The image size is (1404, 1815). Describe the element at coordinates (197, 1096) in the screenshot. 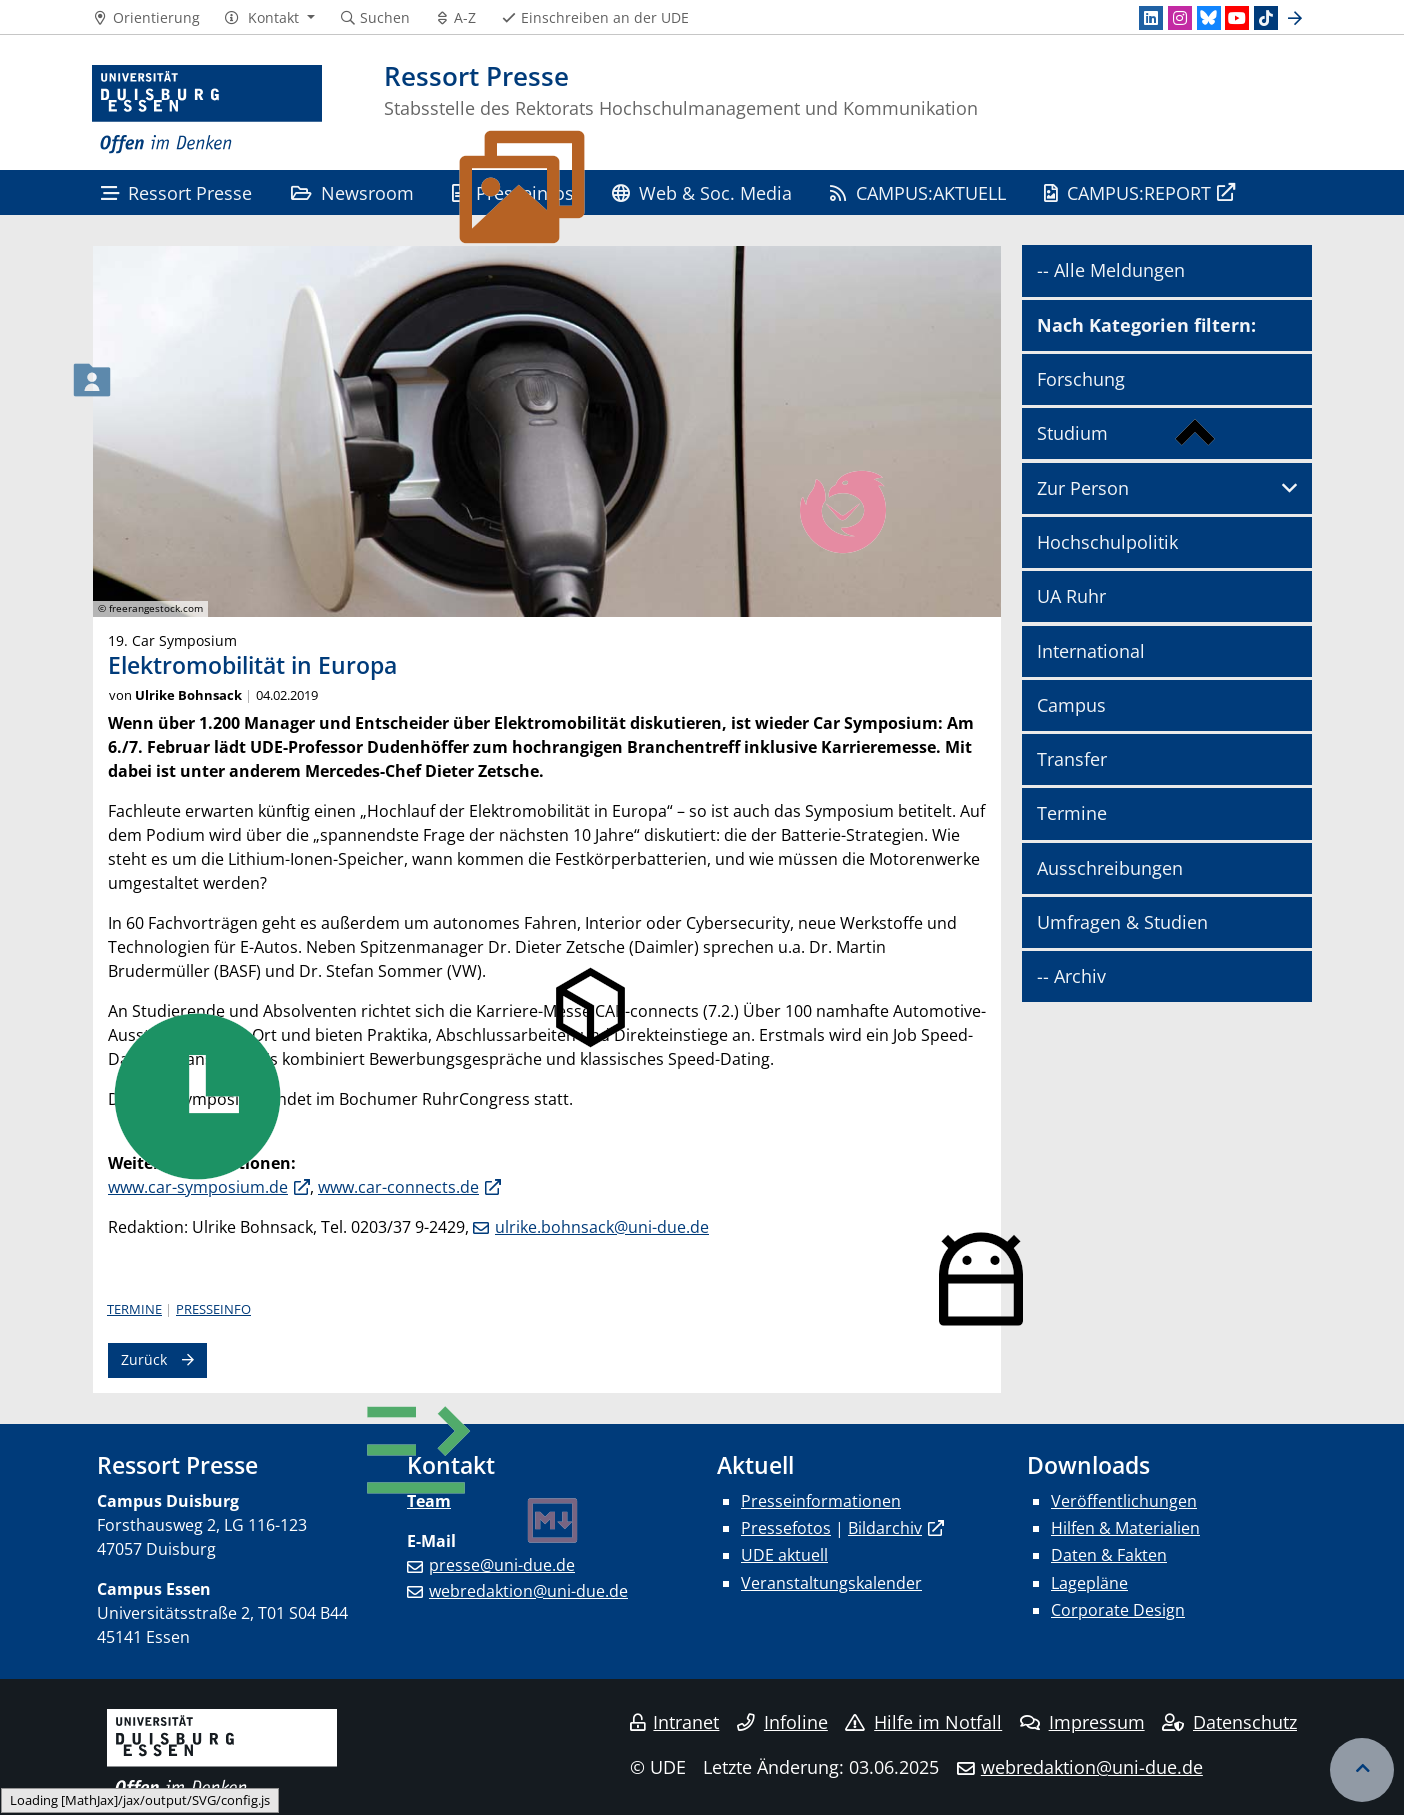

I see `view current time or clock` at that location.